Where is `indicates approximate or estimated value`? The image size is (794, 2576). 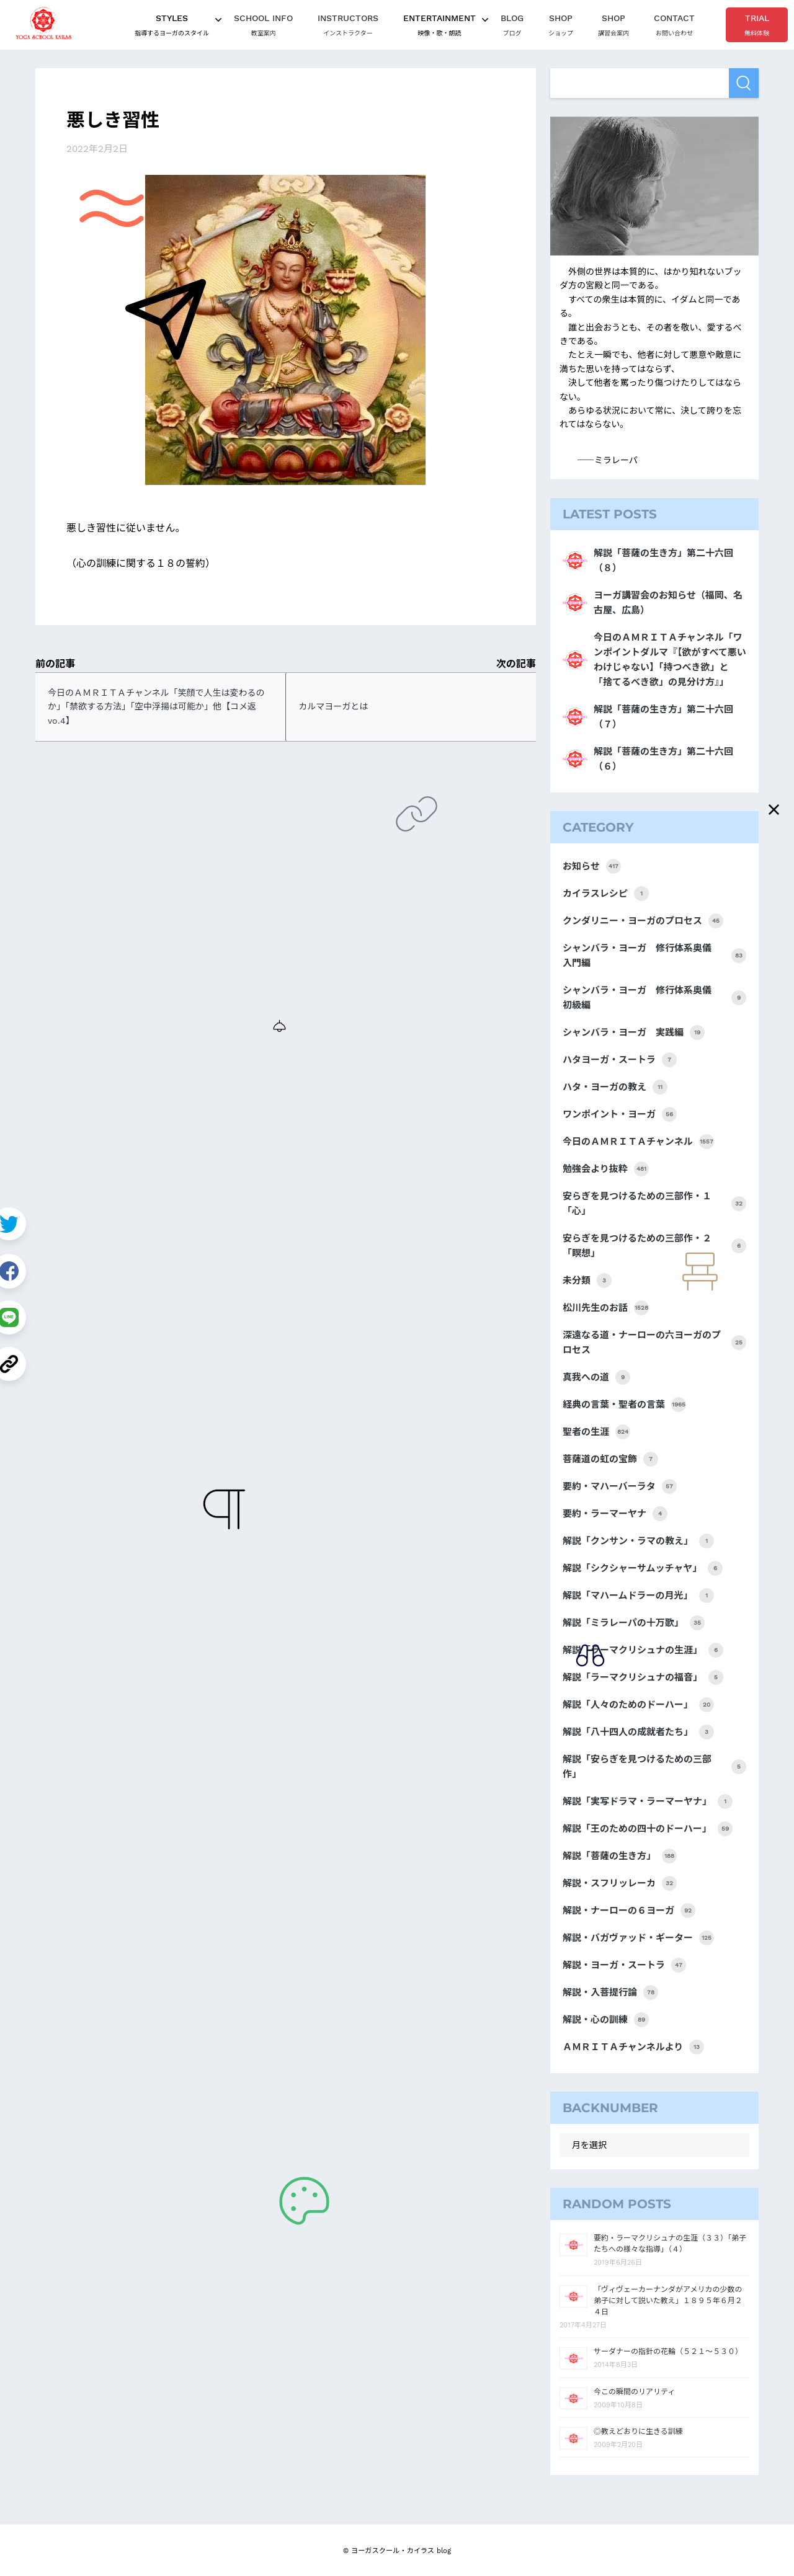
indicates approximate or estimated value is located at coordinates (112, 208).